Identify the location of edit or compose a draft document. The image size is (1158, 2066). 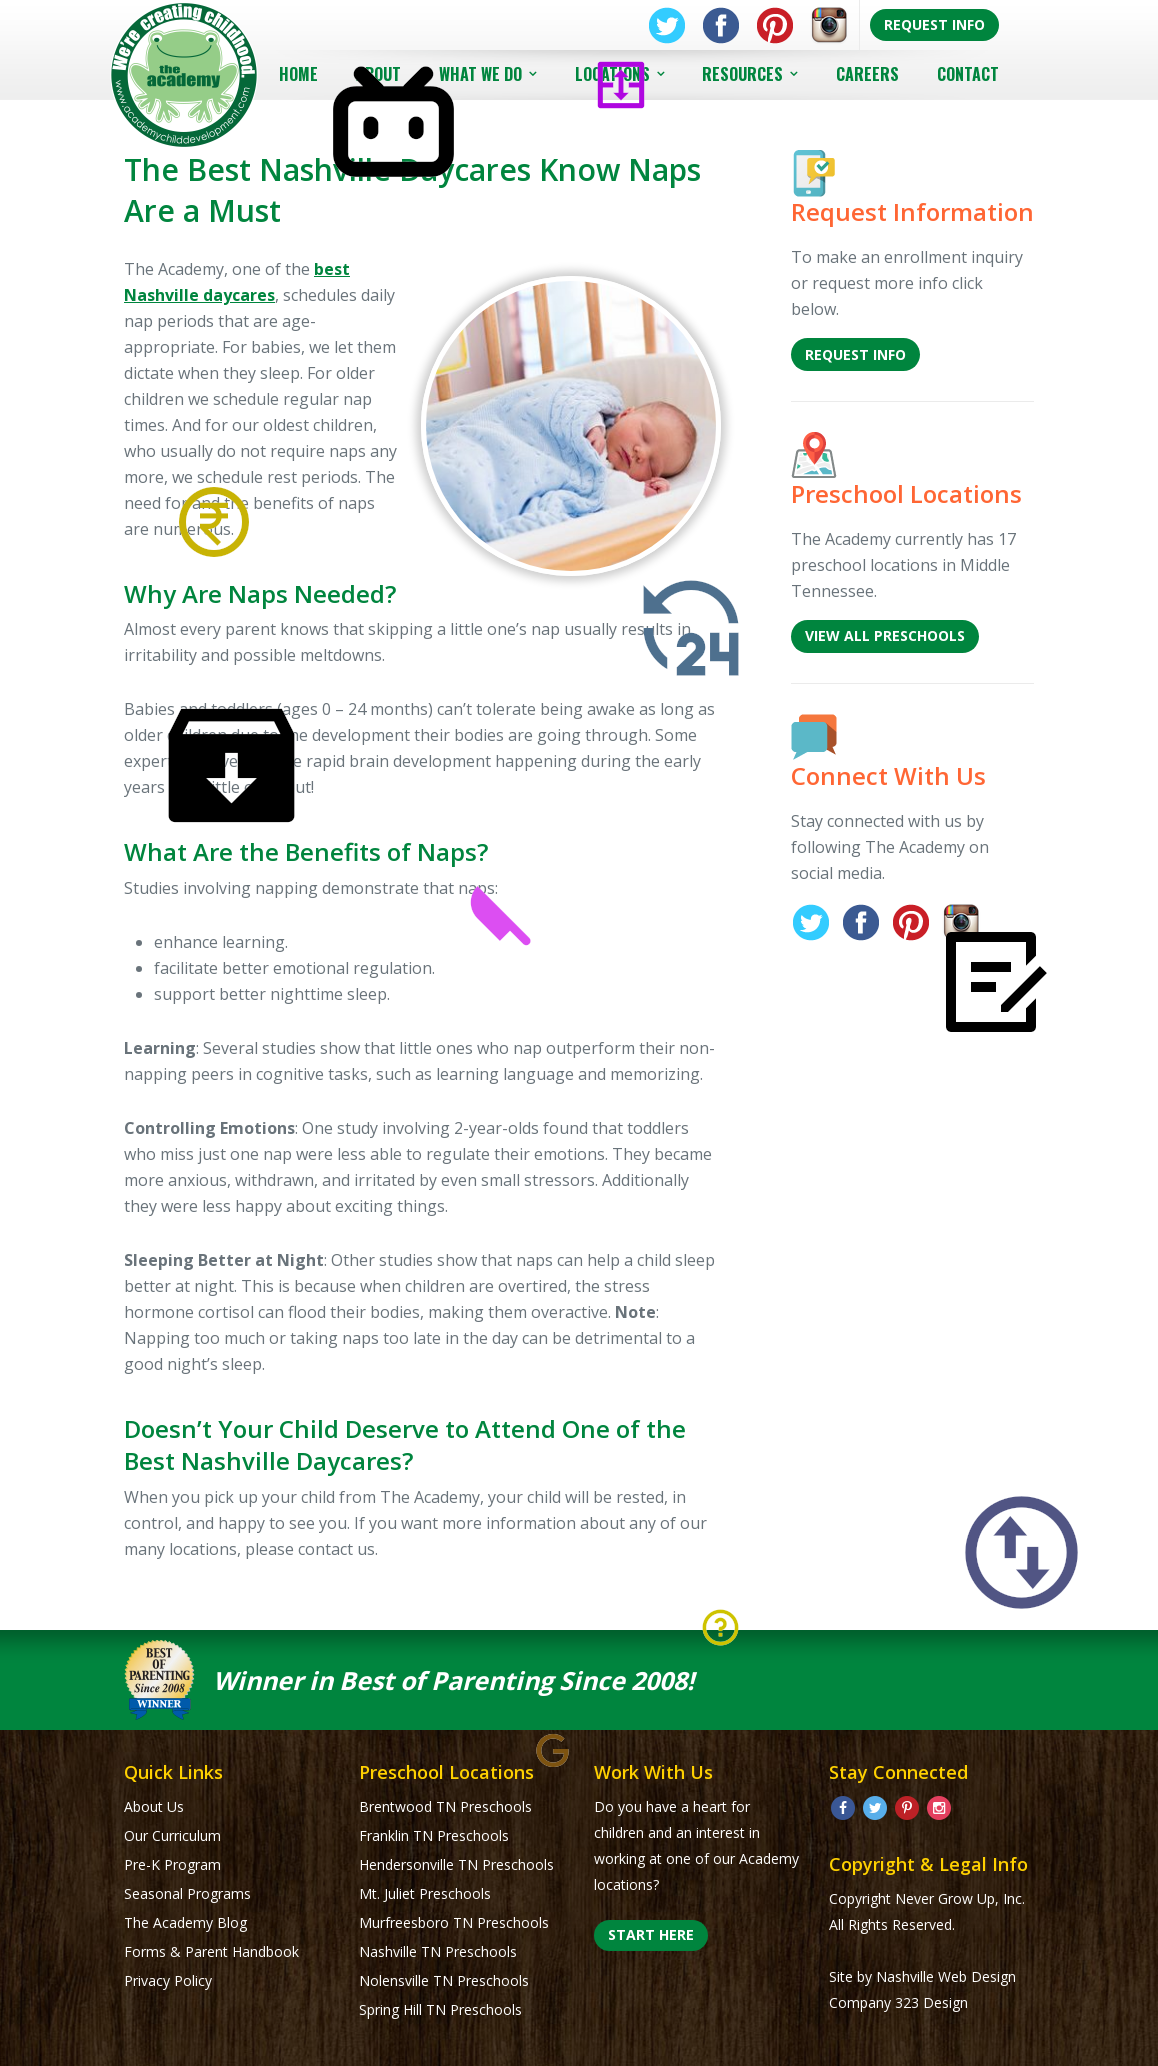
(991, 982).